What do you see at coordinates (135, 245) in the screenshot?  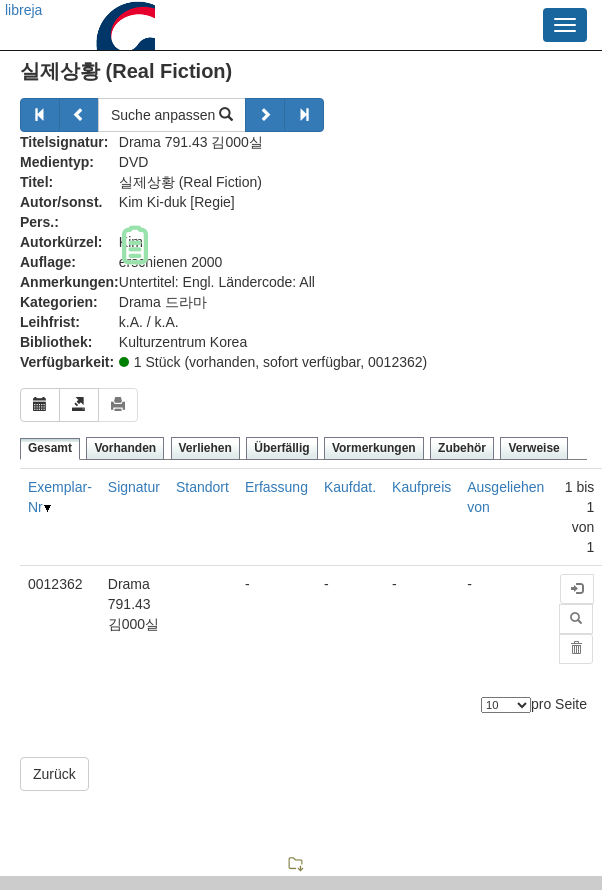 I see `battery level indicator showing medium charge` at bounding box center [135, 245].